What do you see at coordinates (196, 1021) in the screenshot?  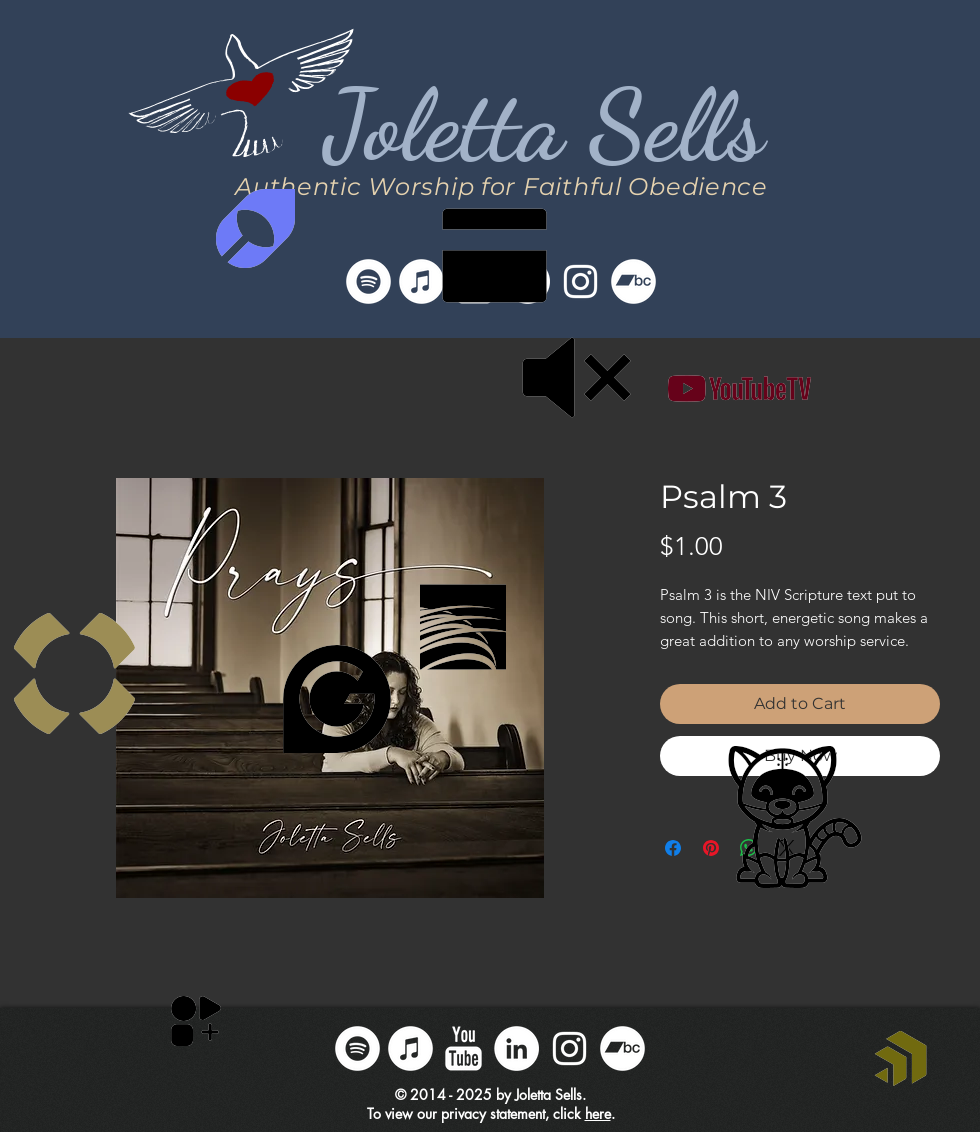 I see `open the flathub app store` at bounding box center [196, 1021].